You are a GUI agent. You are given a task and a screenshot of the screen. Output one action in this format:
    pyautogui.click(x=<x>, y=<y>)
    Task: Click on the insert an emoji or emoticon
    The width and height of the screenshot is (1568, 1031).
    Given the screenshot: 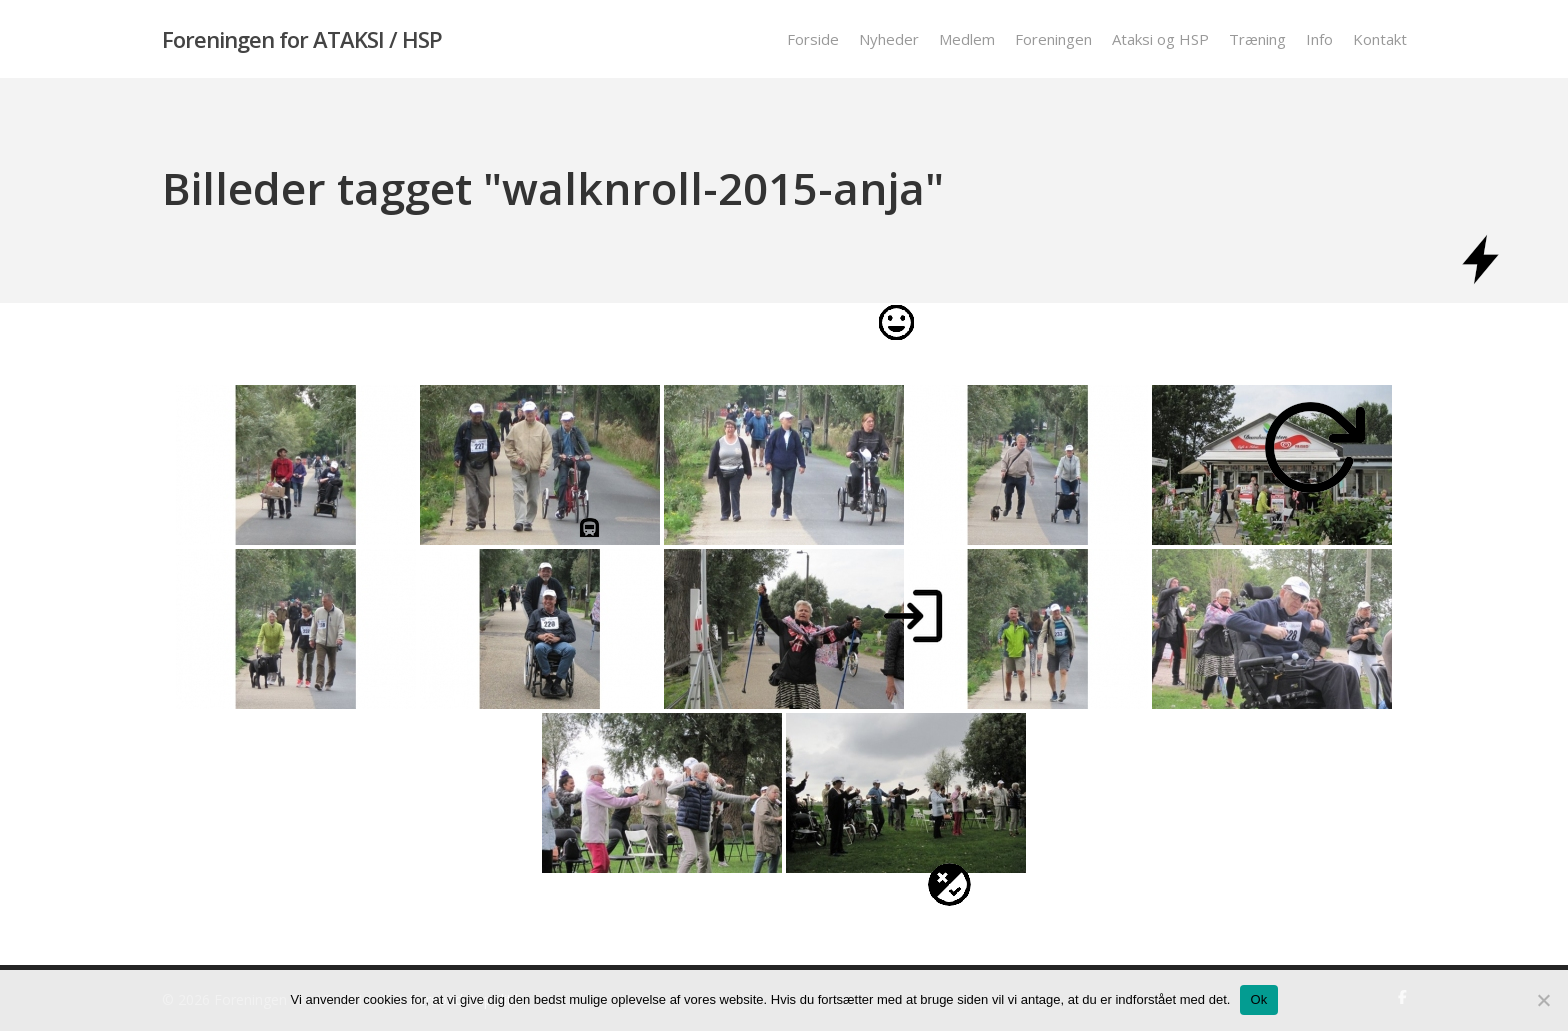 What is the action you would take?
    pyautogui.click(x=896, y=322)
    